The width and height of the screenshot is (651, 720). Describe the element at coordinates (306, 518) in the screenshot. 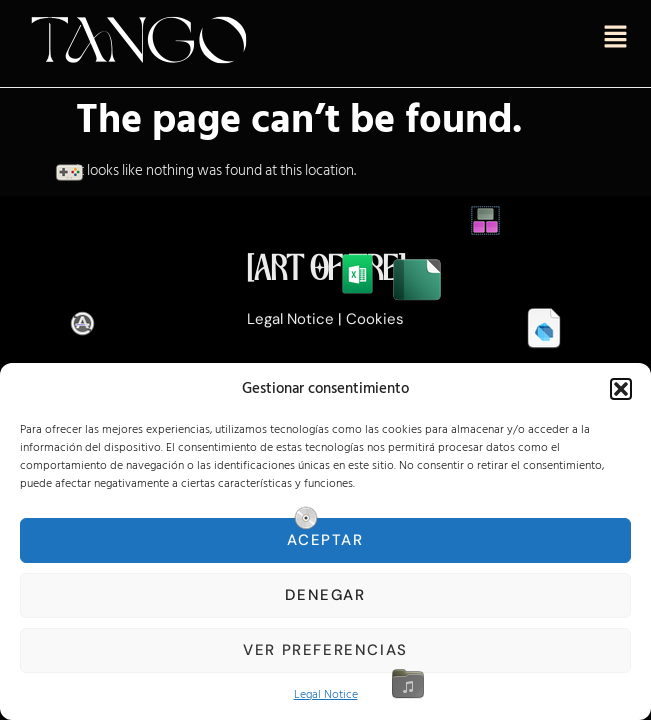

I see `access cd/dvd rewritable drive` at that location.